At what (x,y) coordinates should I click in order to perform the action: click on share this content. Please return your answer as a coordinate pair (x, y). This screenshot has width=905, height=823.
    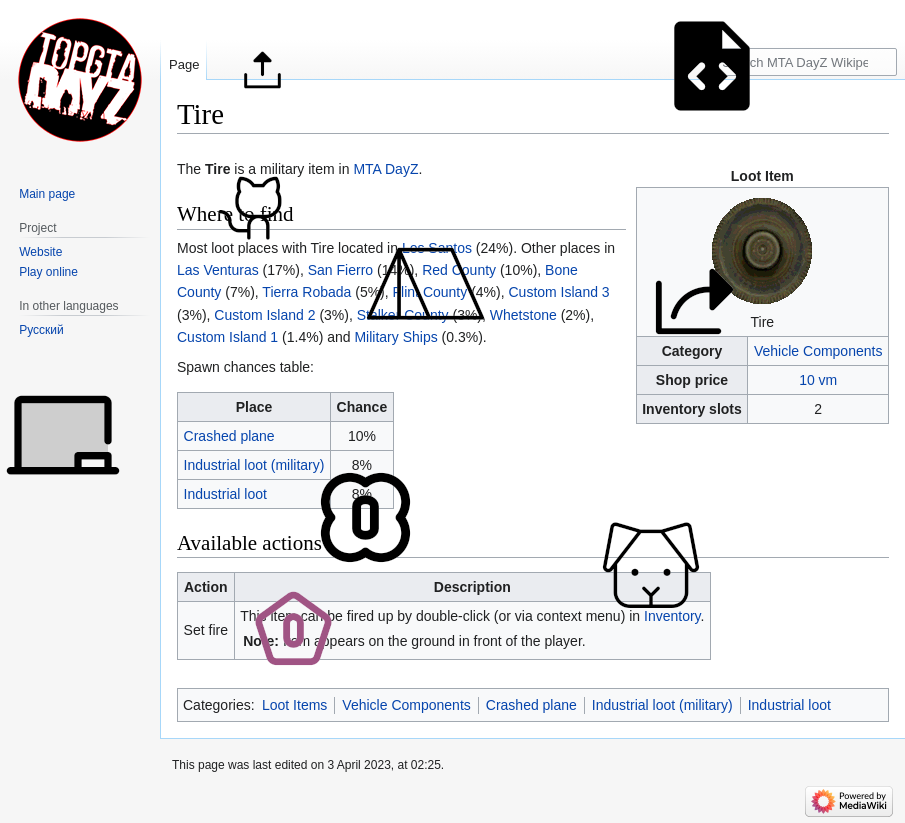
    Looking at the image, I should click on (694, 298).